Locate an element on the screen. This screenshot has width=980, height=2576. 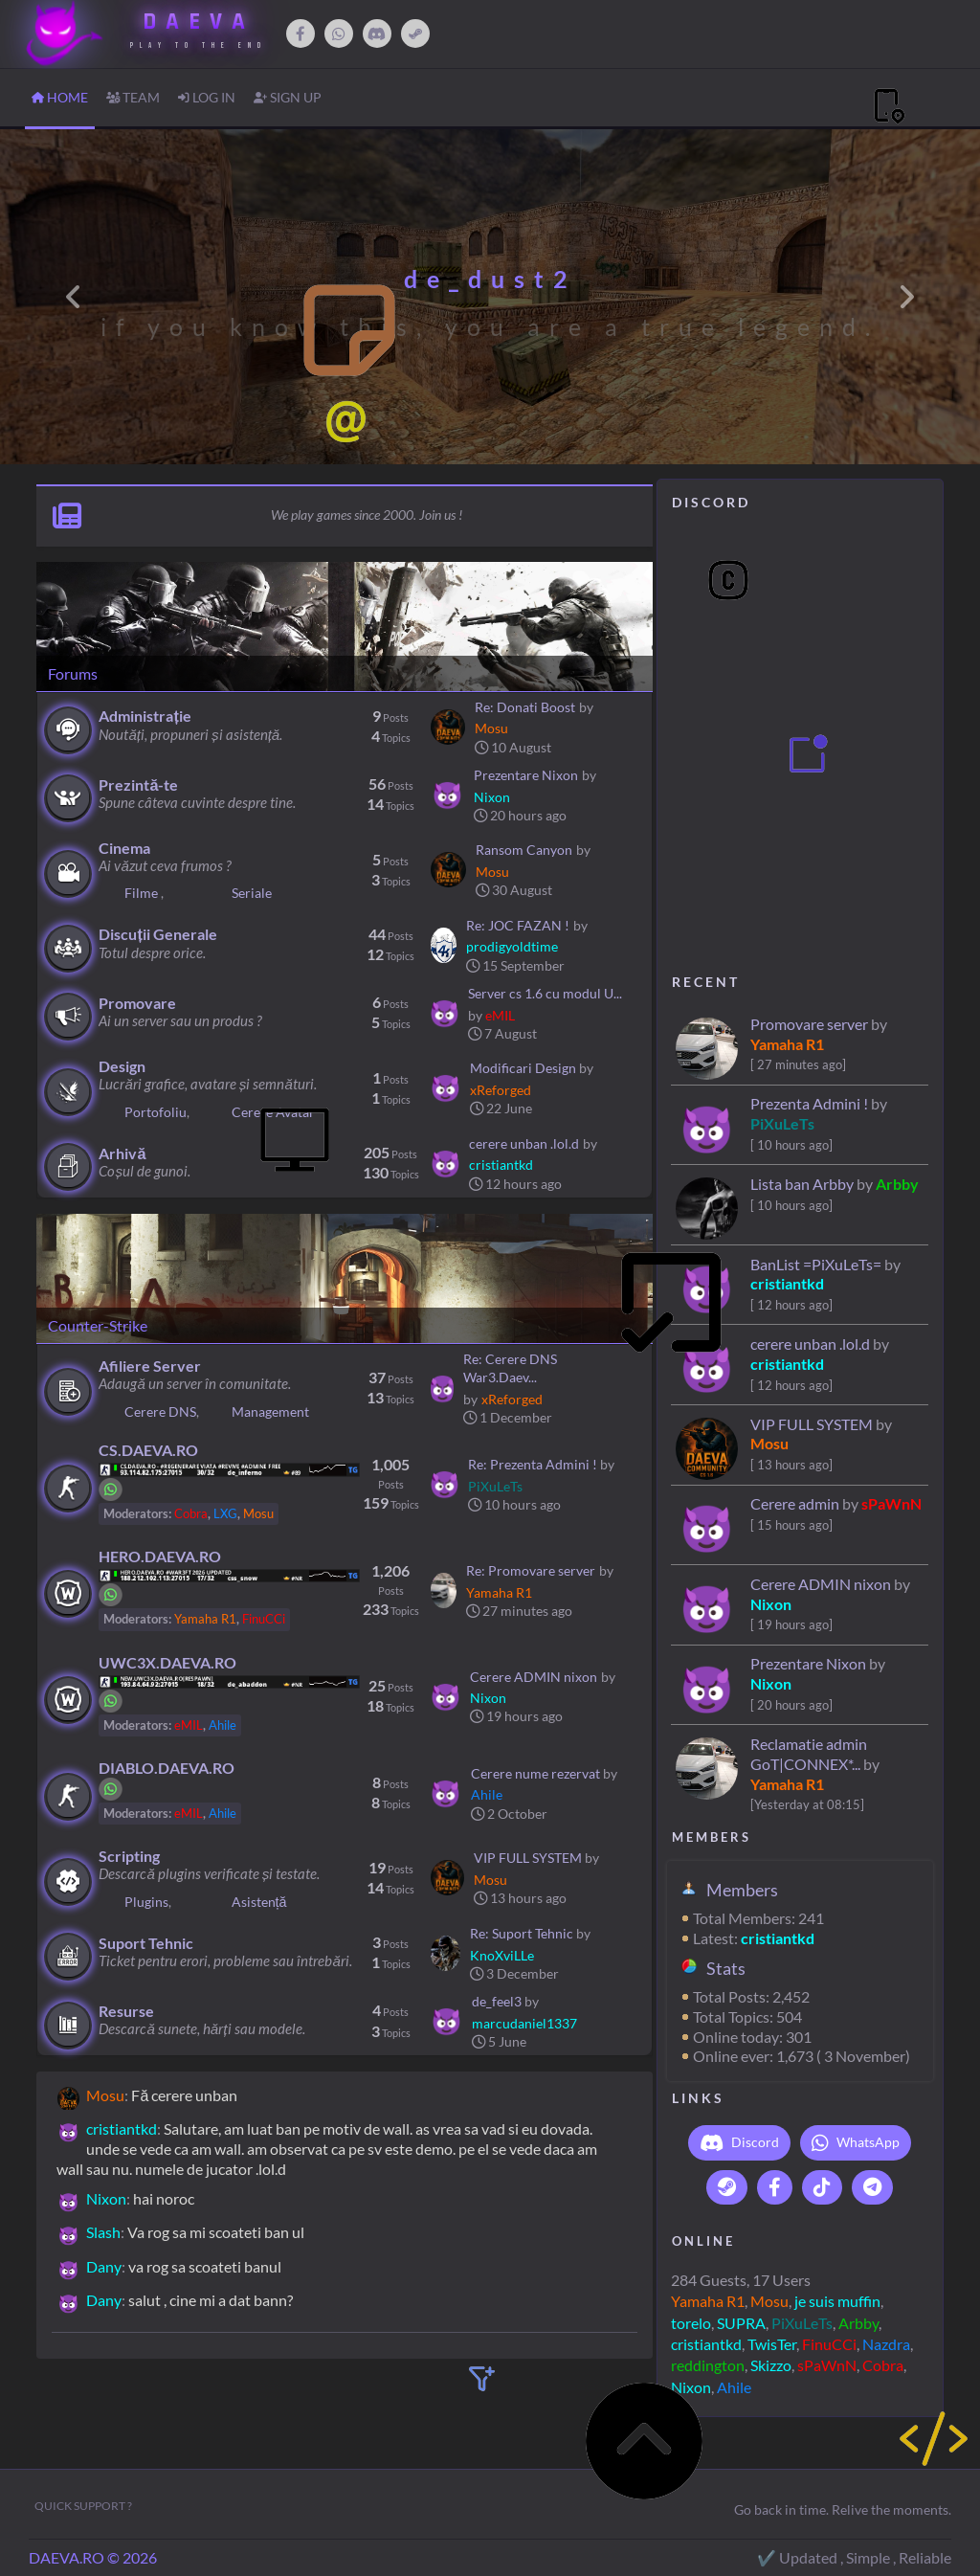
indicates copyright information is located at coordinates (728, 580).